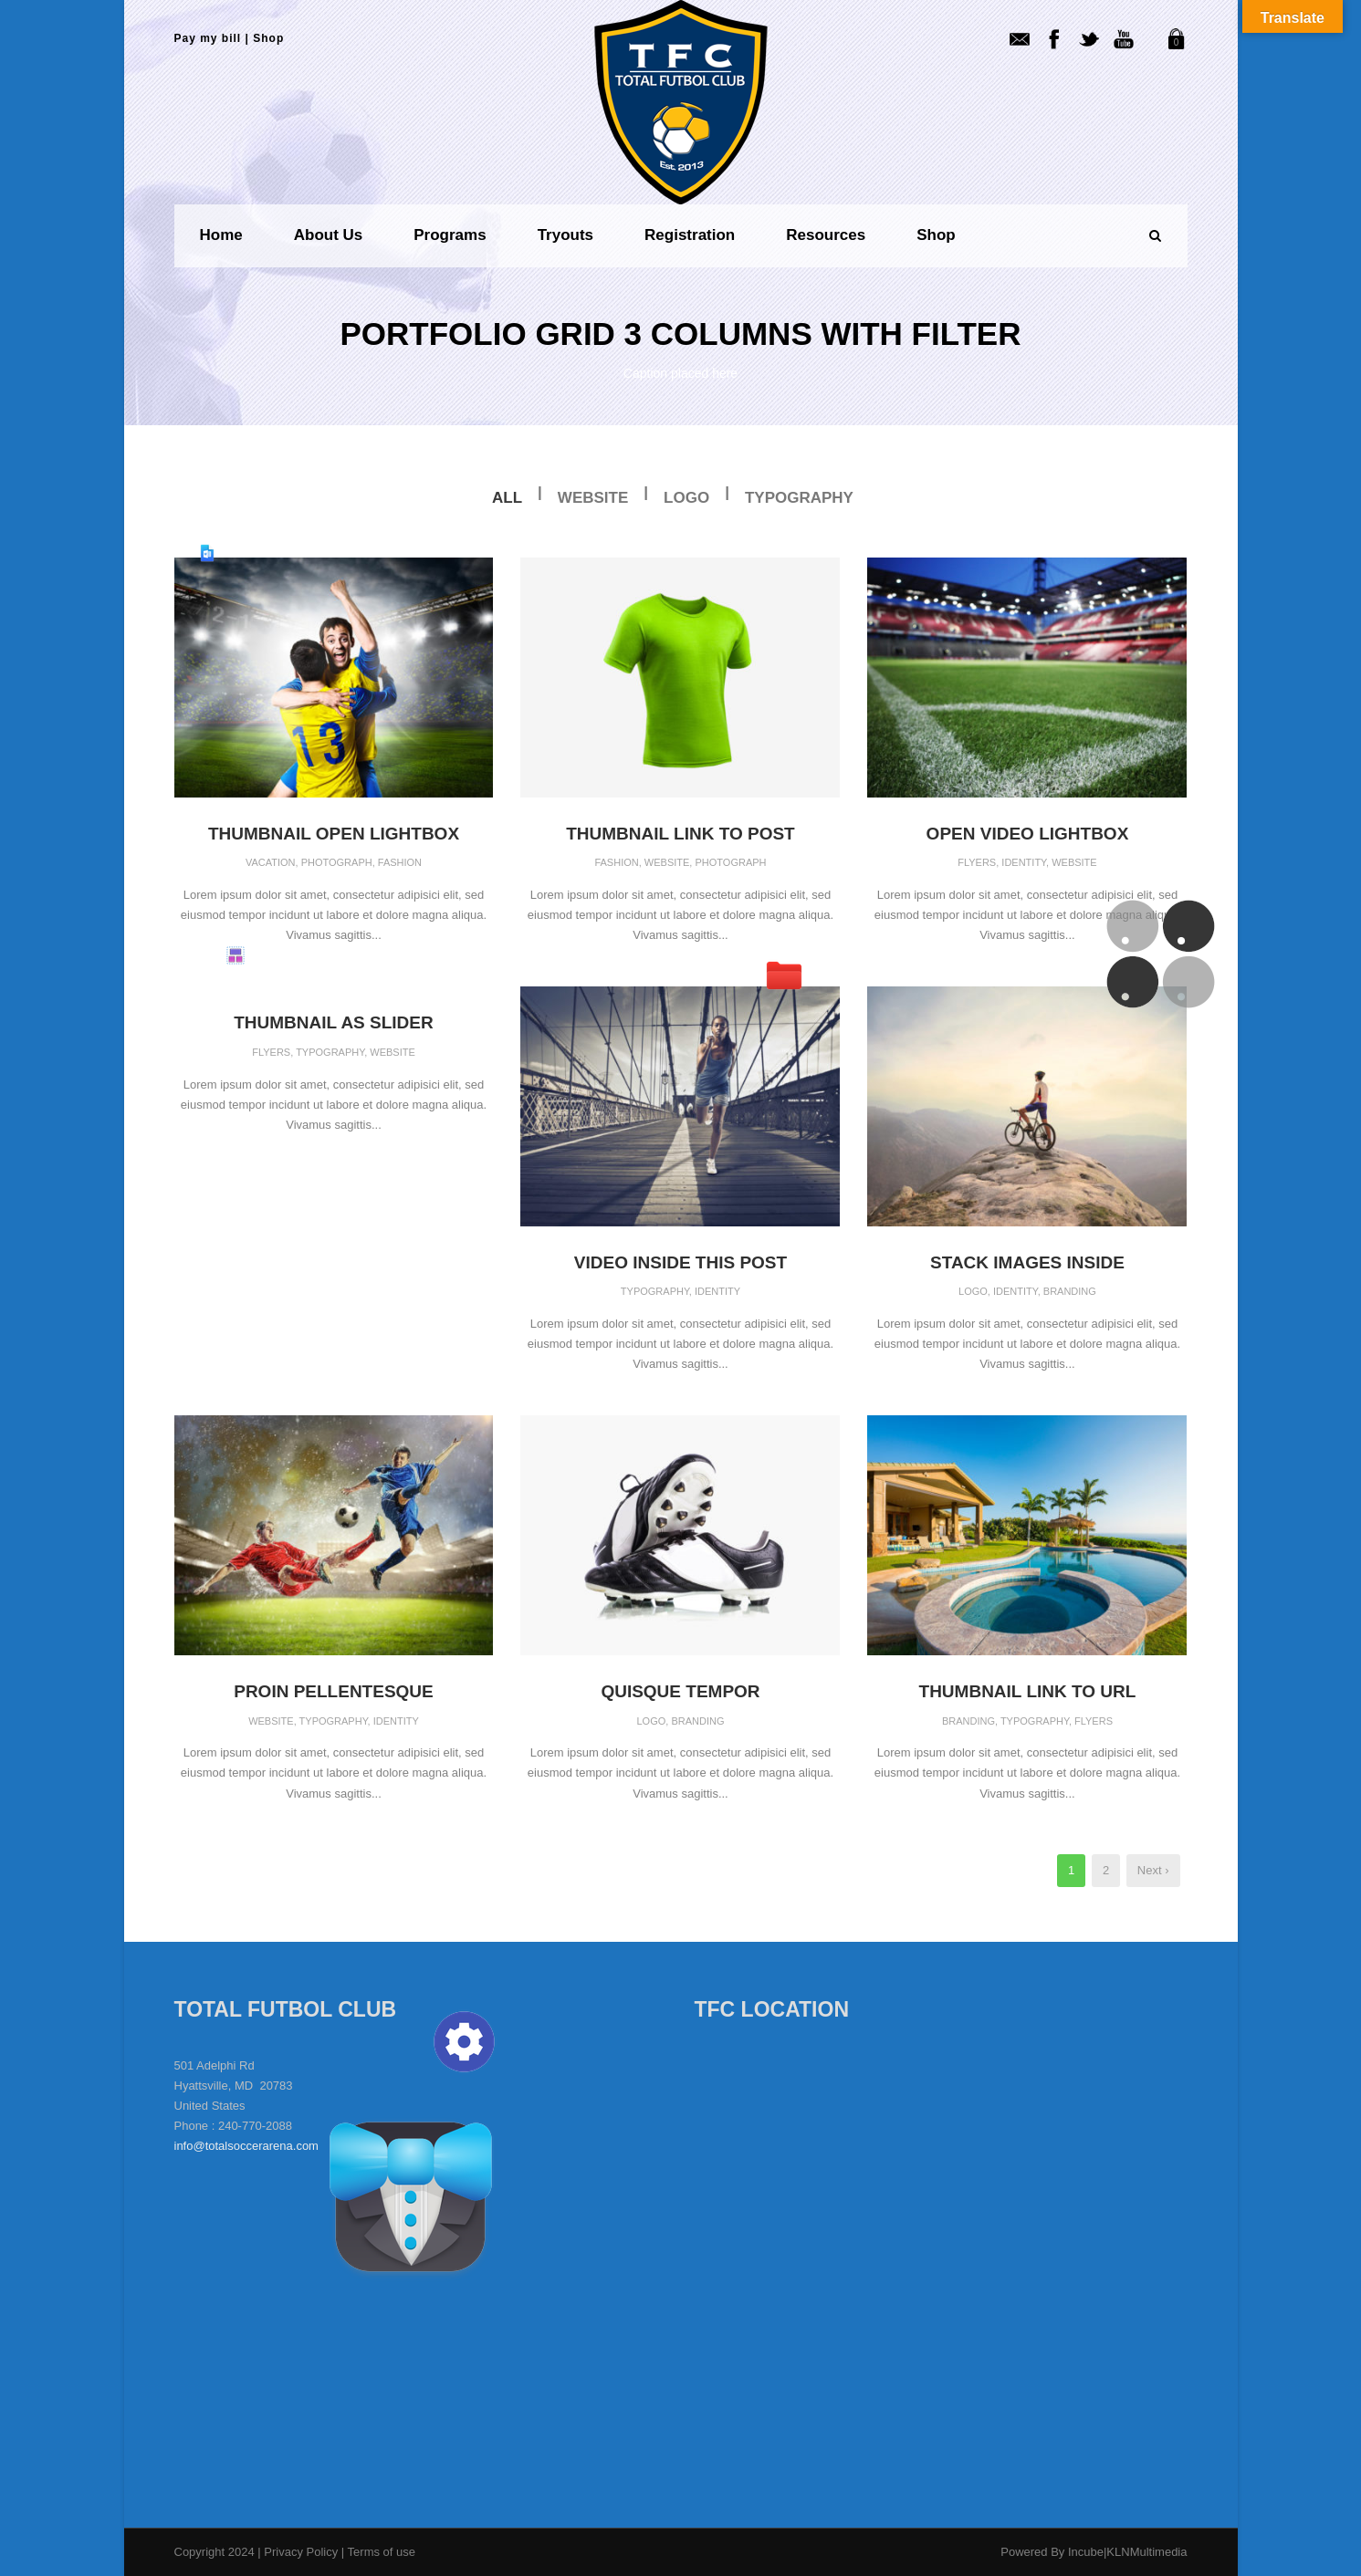 The width and height of the screenshot is (1361, 2576). What do you see at coordinates (207, 553) in the screenshot?
I see `open a Microsoft Word document` at bounding box center [207, 553].